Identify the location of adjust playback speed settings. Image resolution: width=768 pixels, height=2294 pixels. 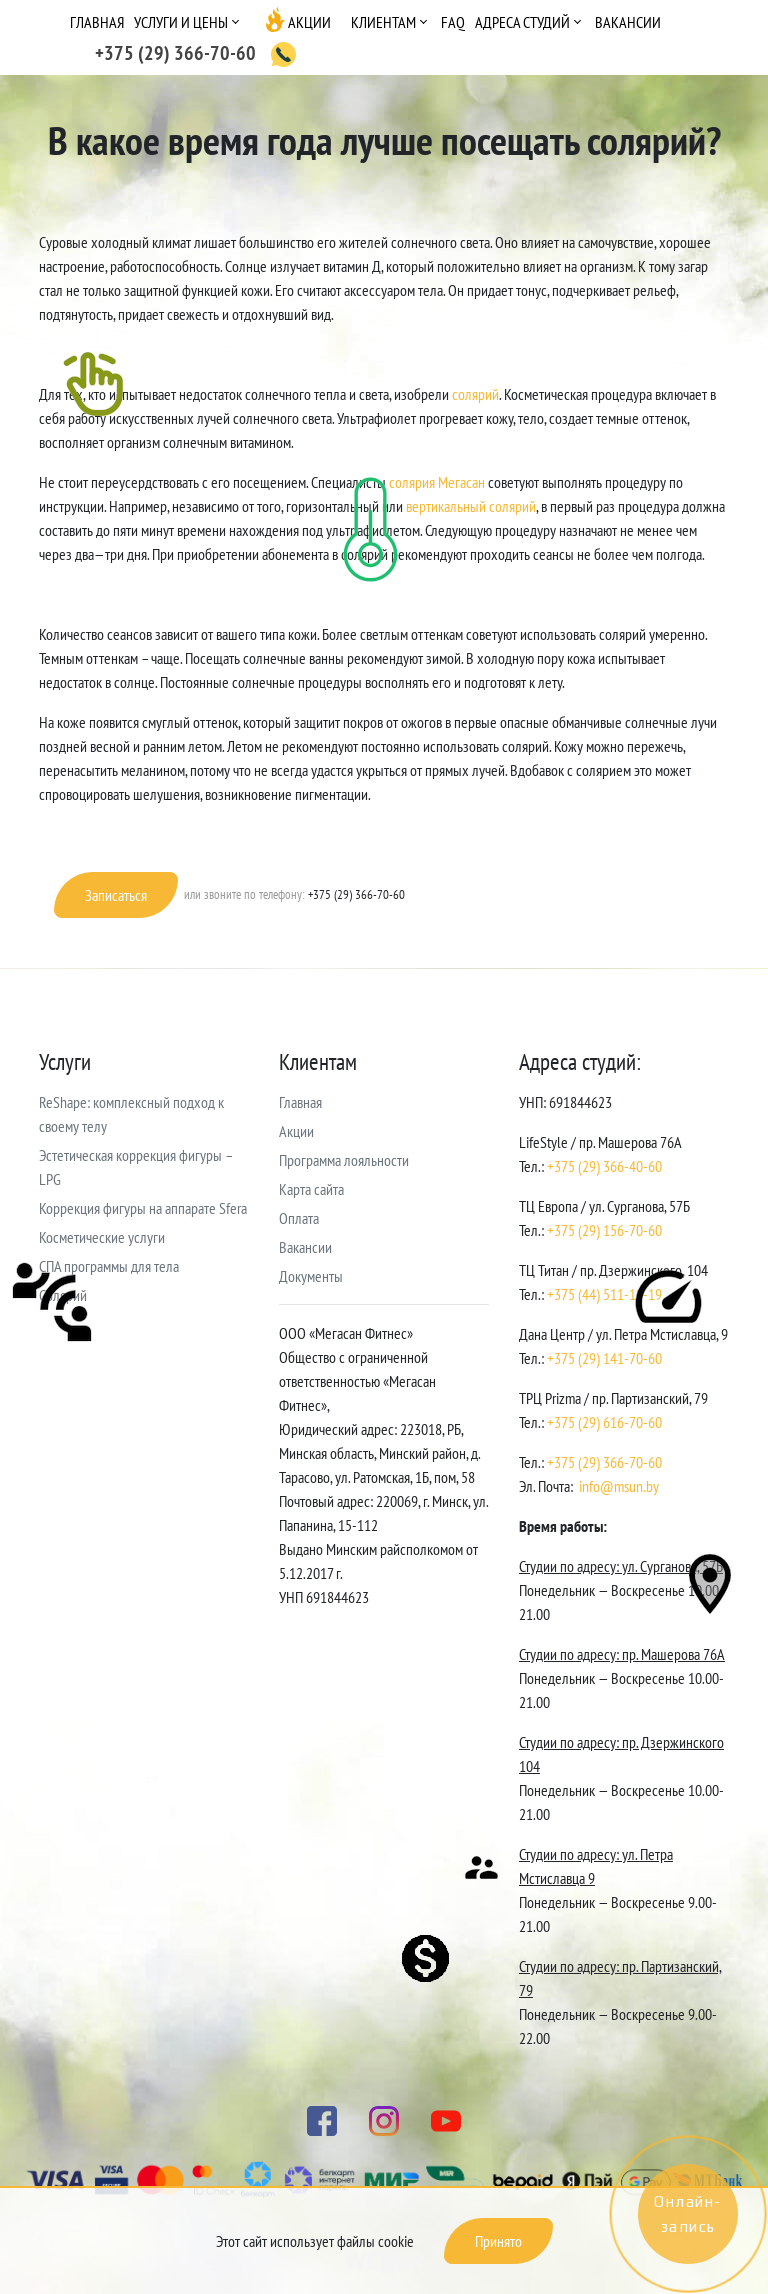
(668, 1296).